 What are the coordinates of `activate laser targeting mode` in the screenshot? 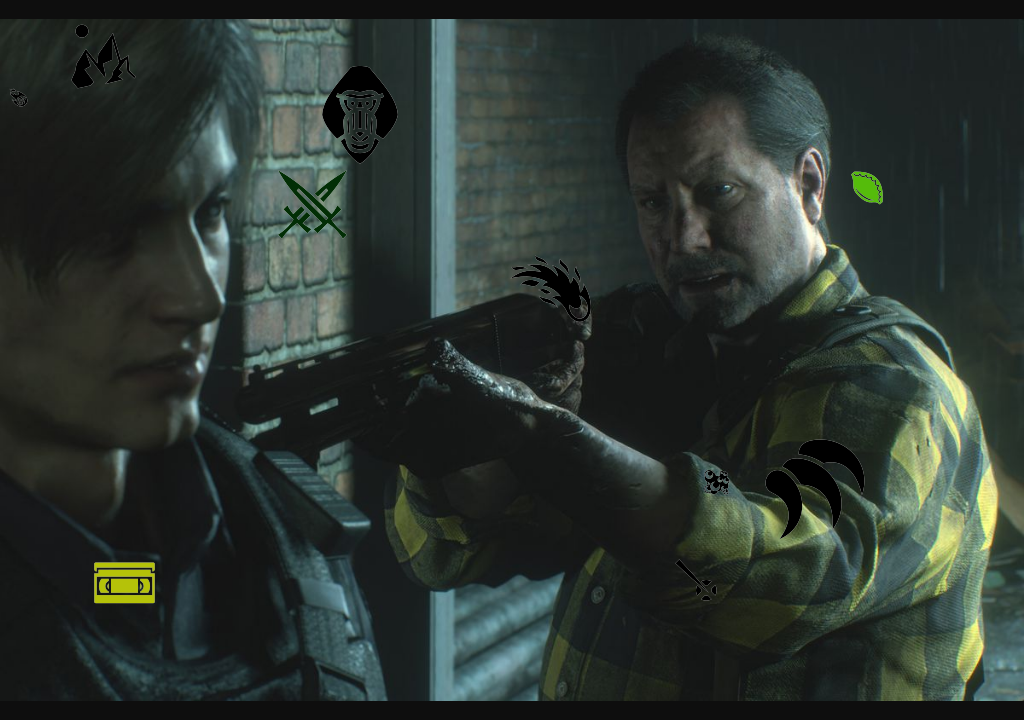 It's located at (696, 580).